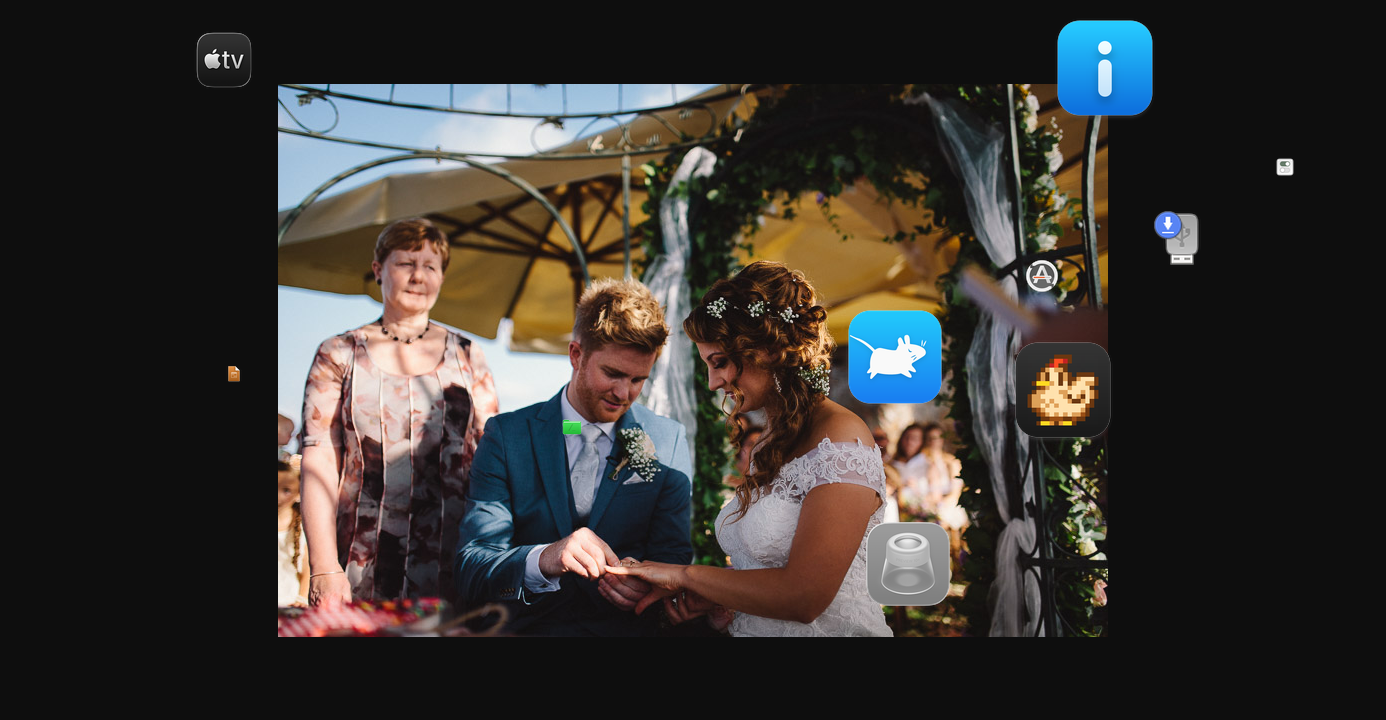 The width and height of the screenshot is (1386, 720). I want to click on launch Stardew Valley game, so click(1063, 390).